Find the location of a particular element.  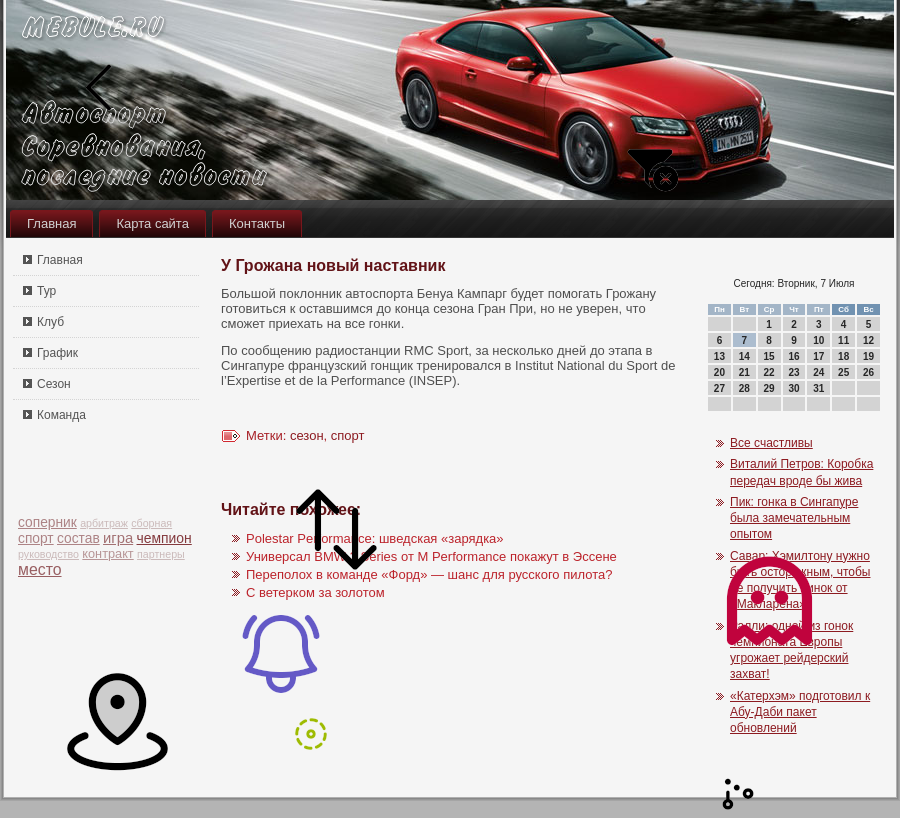

indicates new notifications or alerts is located at coordinates (281, 654).